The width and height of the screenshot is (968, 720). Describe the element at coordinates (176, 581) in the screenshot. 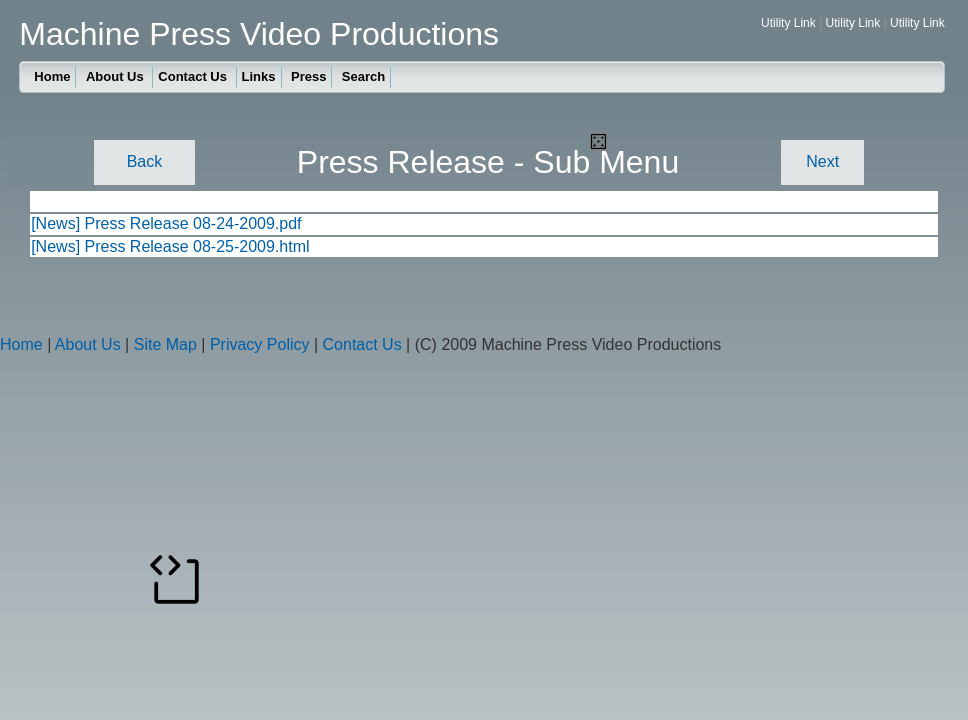

I see `insert a code block or snippet` at that location.